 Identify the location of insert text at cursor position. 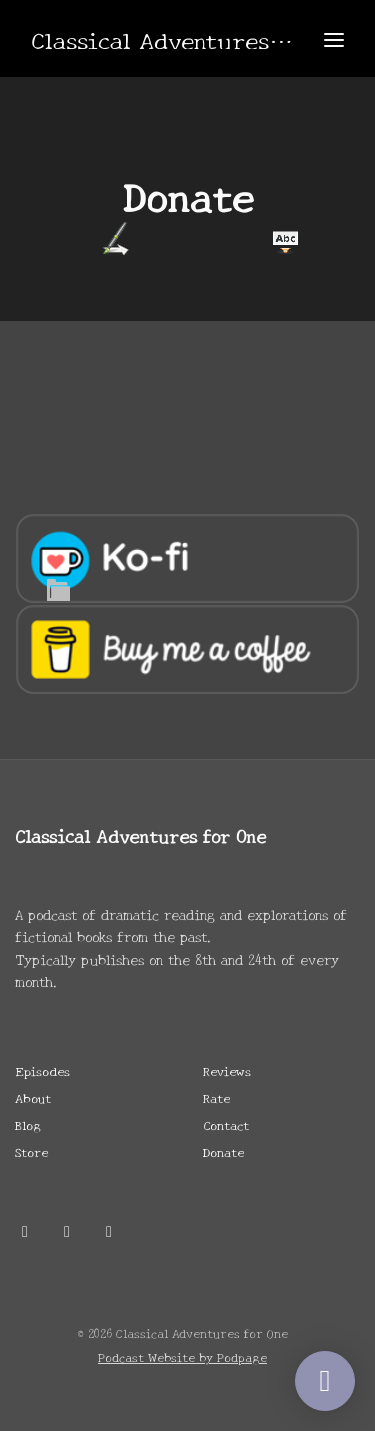
(285, 241).